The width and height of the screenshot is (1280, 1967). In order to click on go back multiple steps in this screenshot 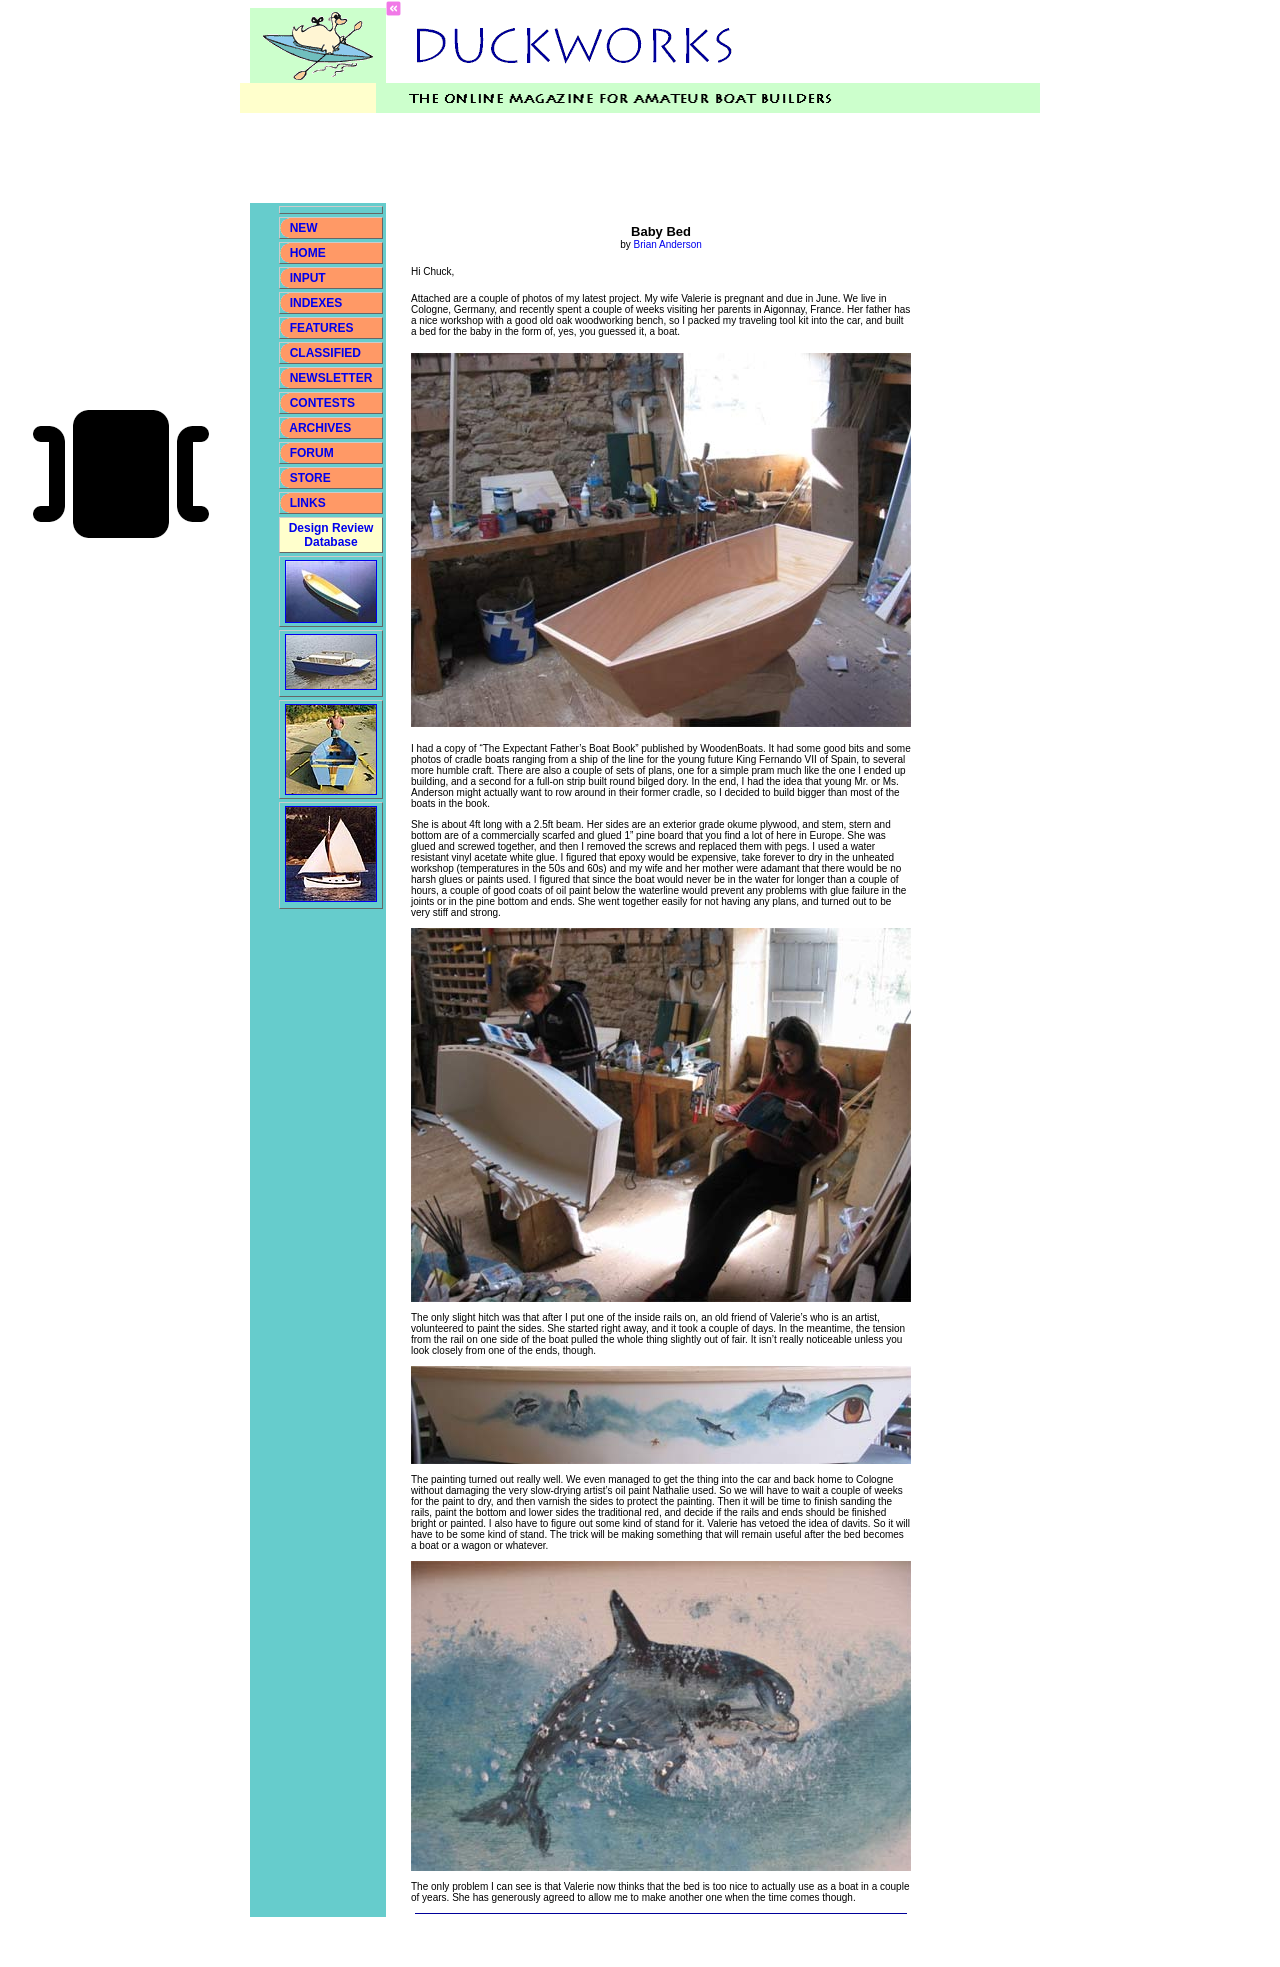, I will do `click(393, 8)`.